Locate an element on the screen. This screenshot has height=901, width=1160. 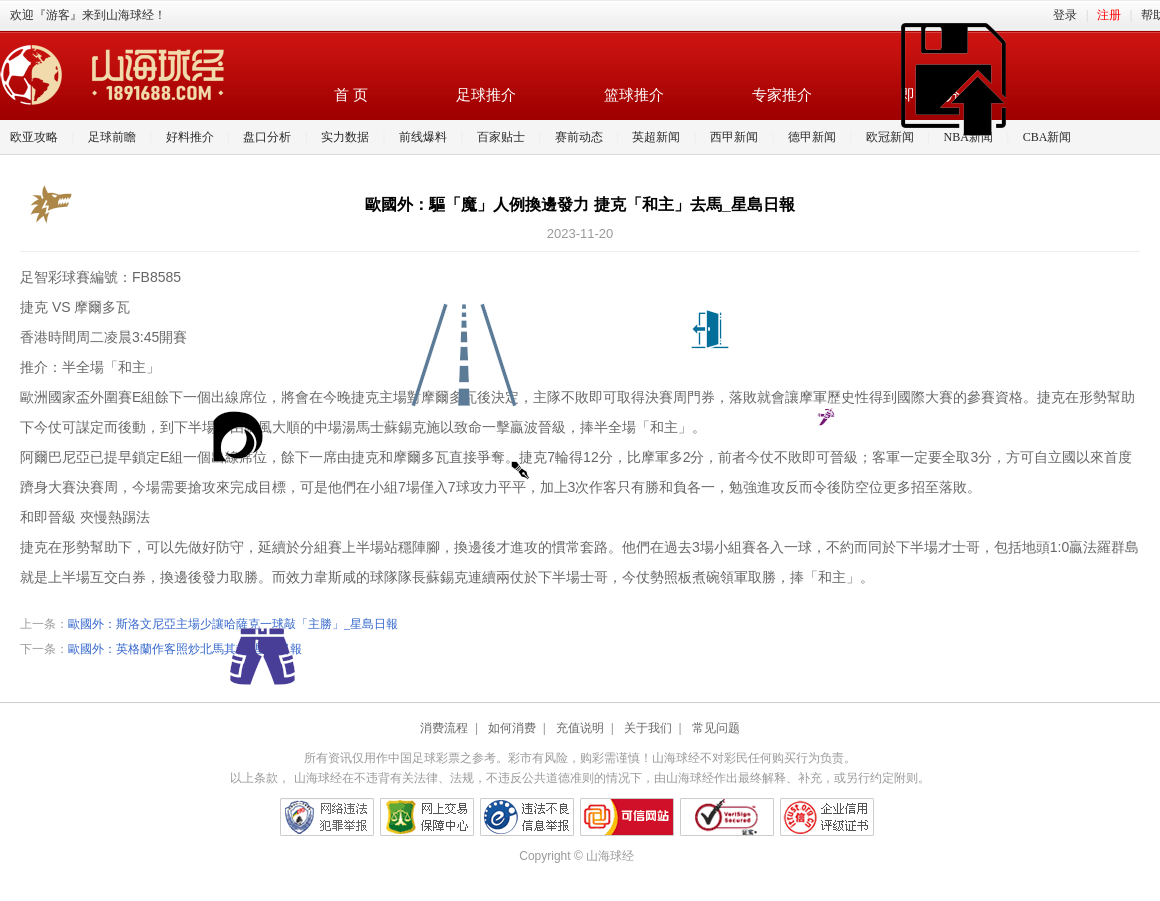
compose a new document or note is located at coordinates (520, 470).